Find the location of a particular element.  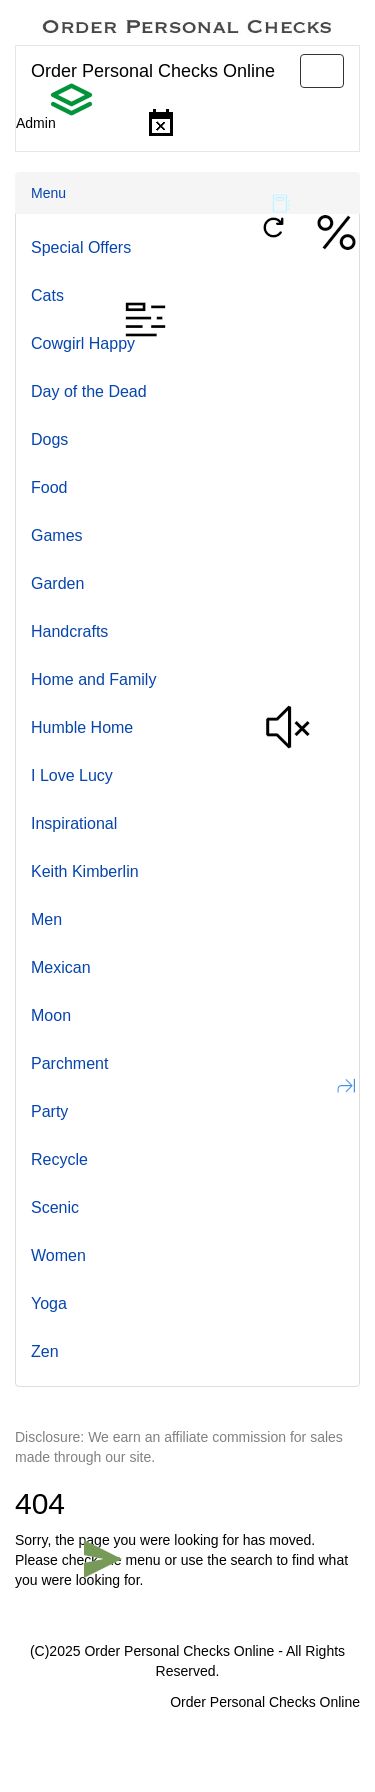

refresh or reload the current page is located at coordinates (273, 227).